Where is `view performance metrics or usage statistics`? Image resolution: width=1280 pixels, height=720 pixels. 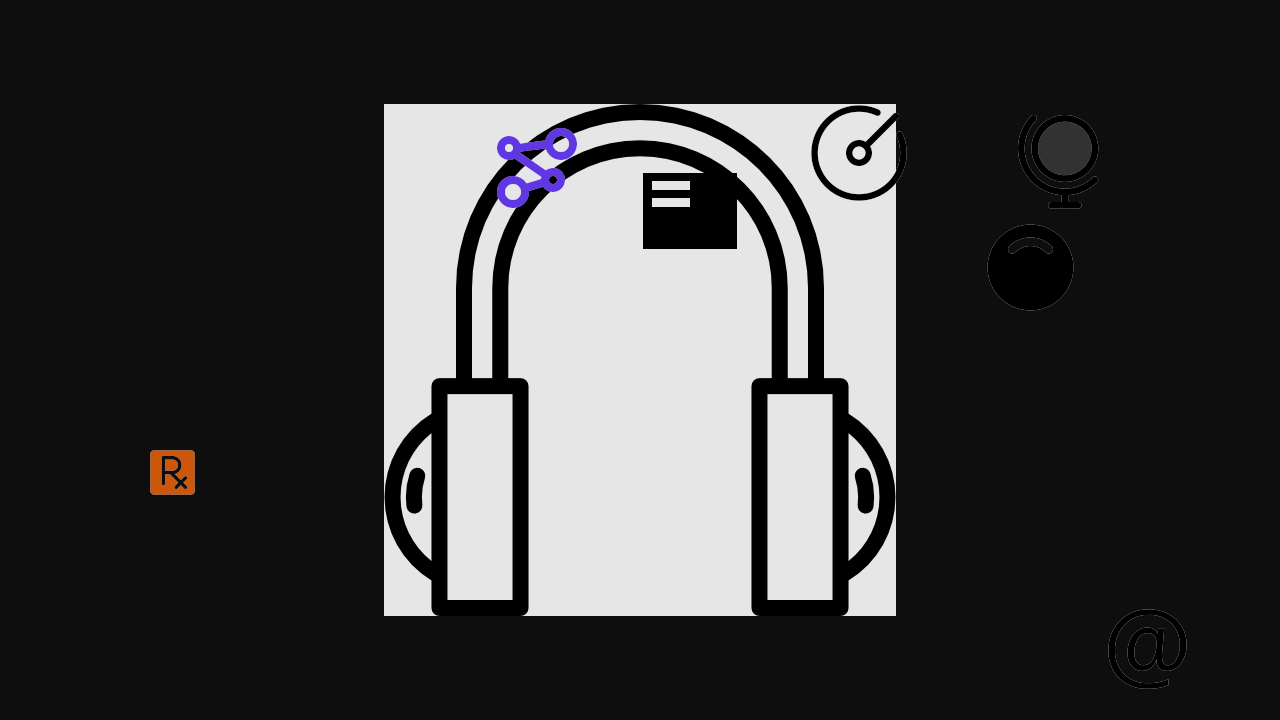
view performance metrics or usage statistics is located at coordinates (859, 153).